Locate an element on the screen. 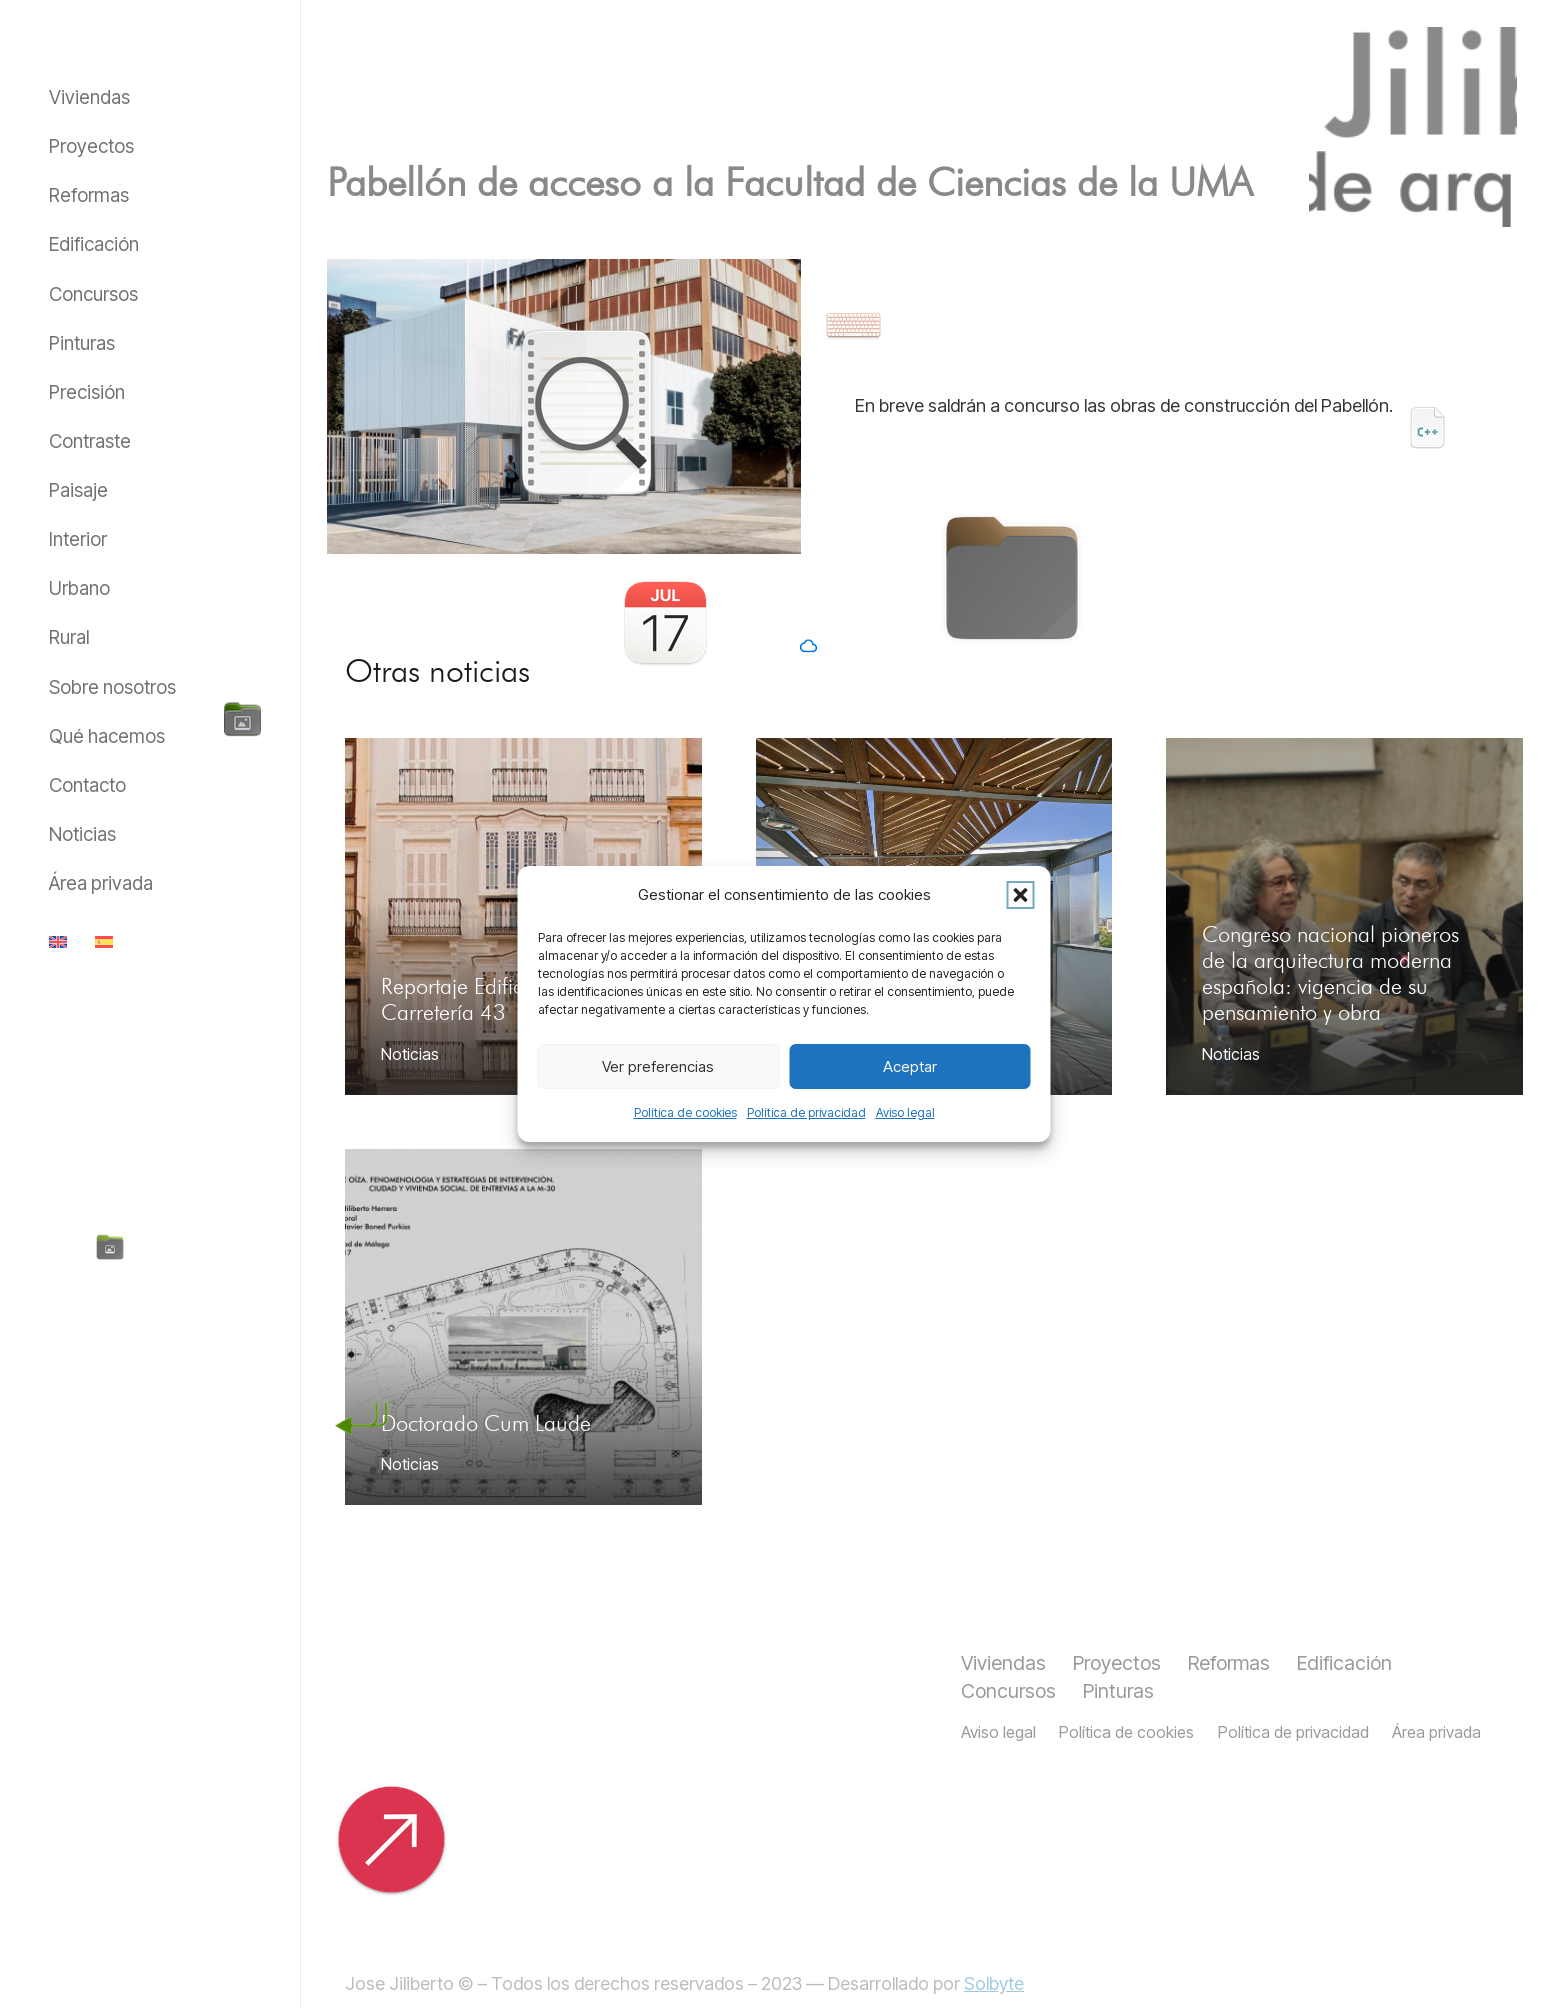 The image size is (1568, 2008). open file folder is located at coordinates (1012, 578).